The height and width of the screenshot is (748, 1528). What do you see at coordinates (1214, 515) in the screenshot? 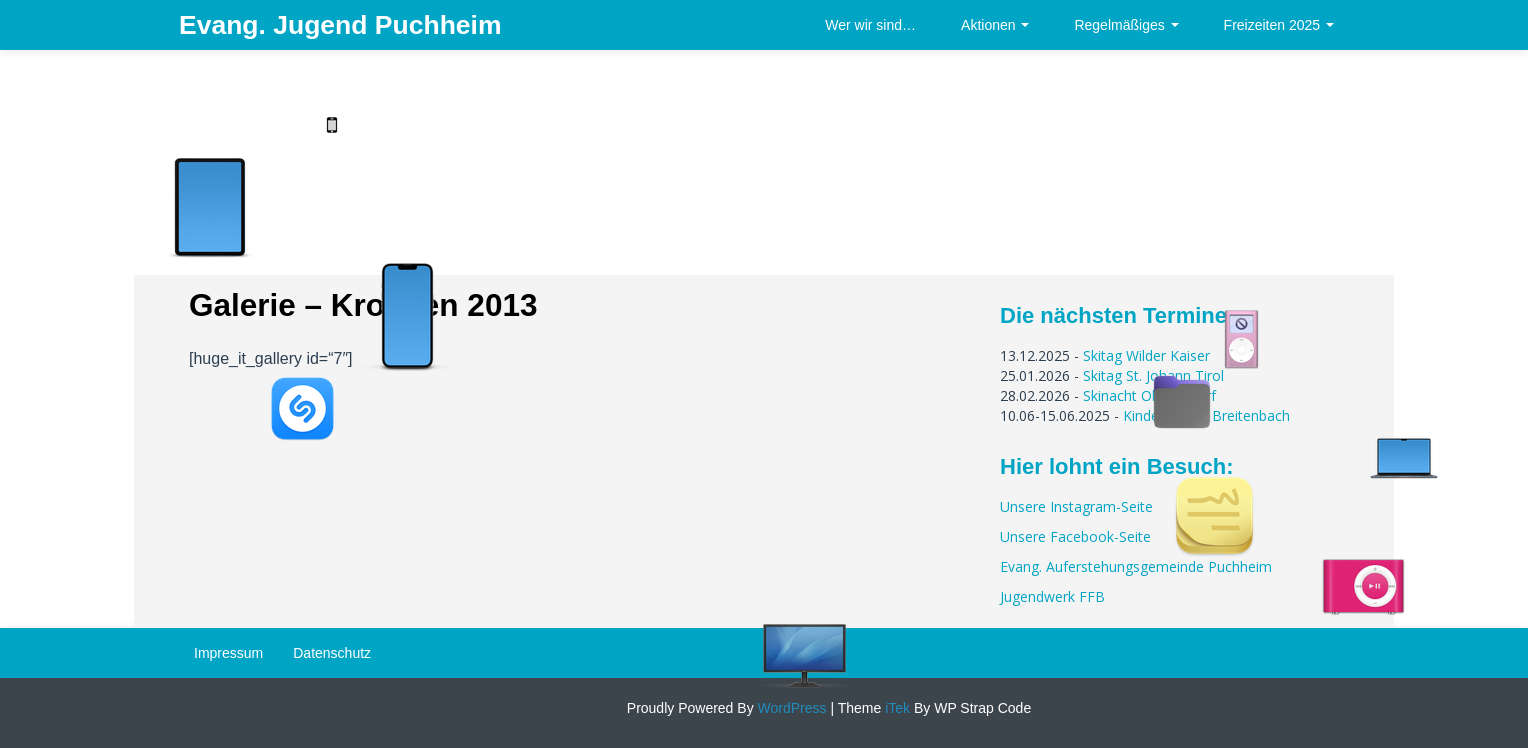
I see `open the stickies app for quick notes` at bounding box center [1214, 515].